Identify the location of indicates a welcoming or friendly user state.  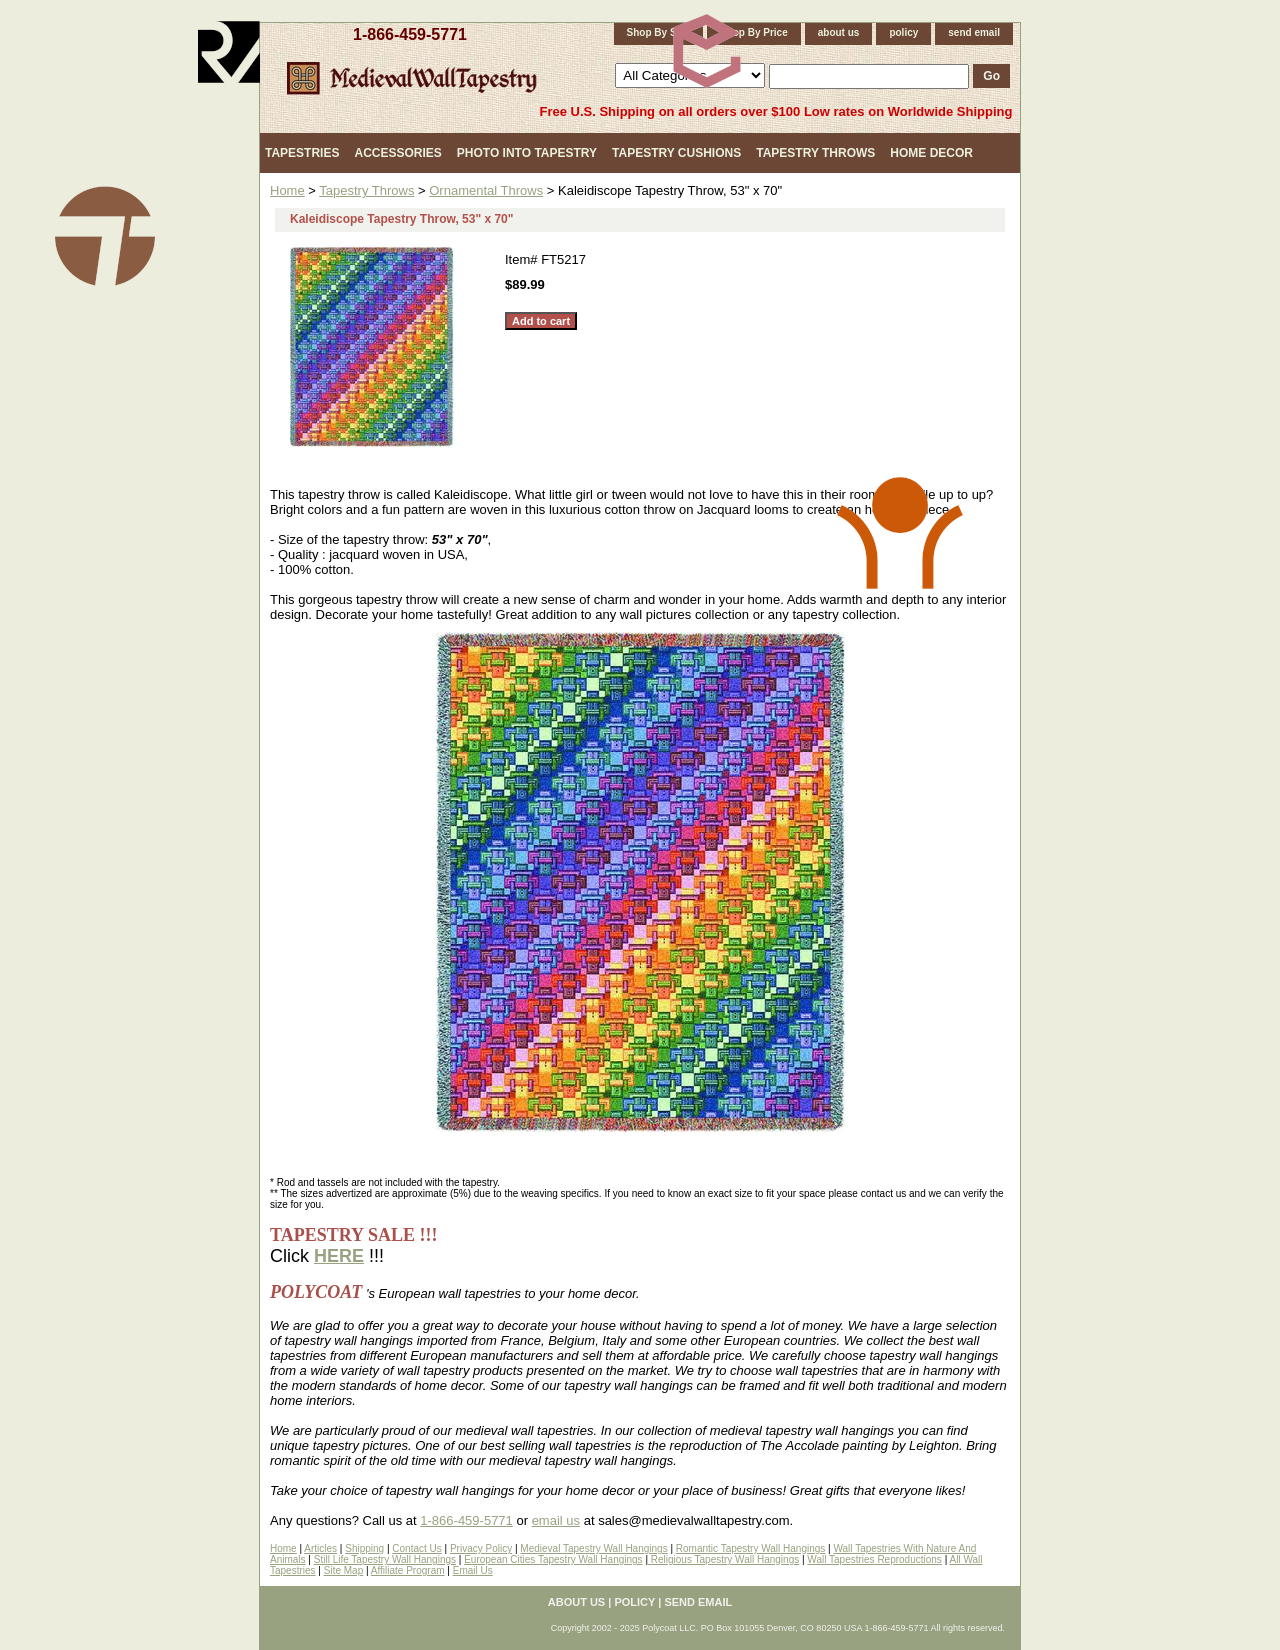
(900, 533).